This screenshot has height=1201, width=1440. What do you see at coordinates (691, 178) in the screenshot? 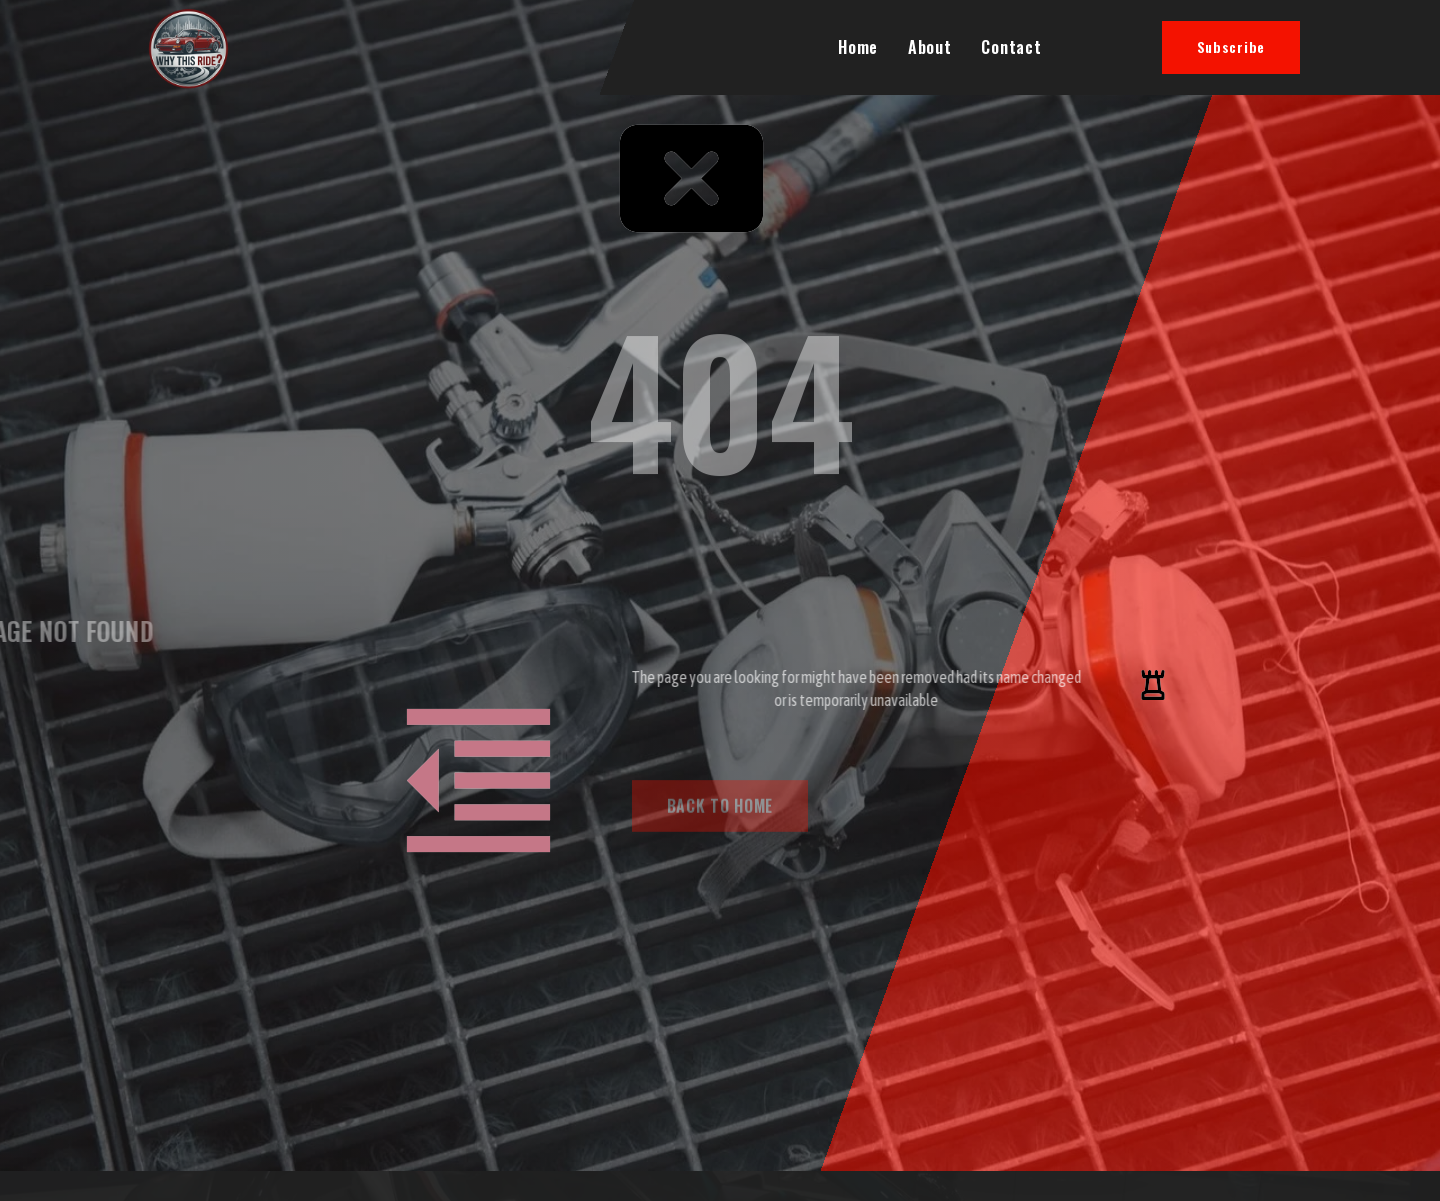
I see `close or dismiss a modal window` at bounding box center [691, 178].